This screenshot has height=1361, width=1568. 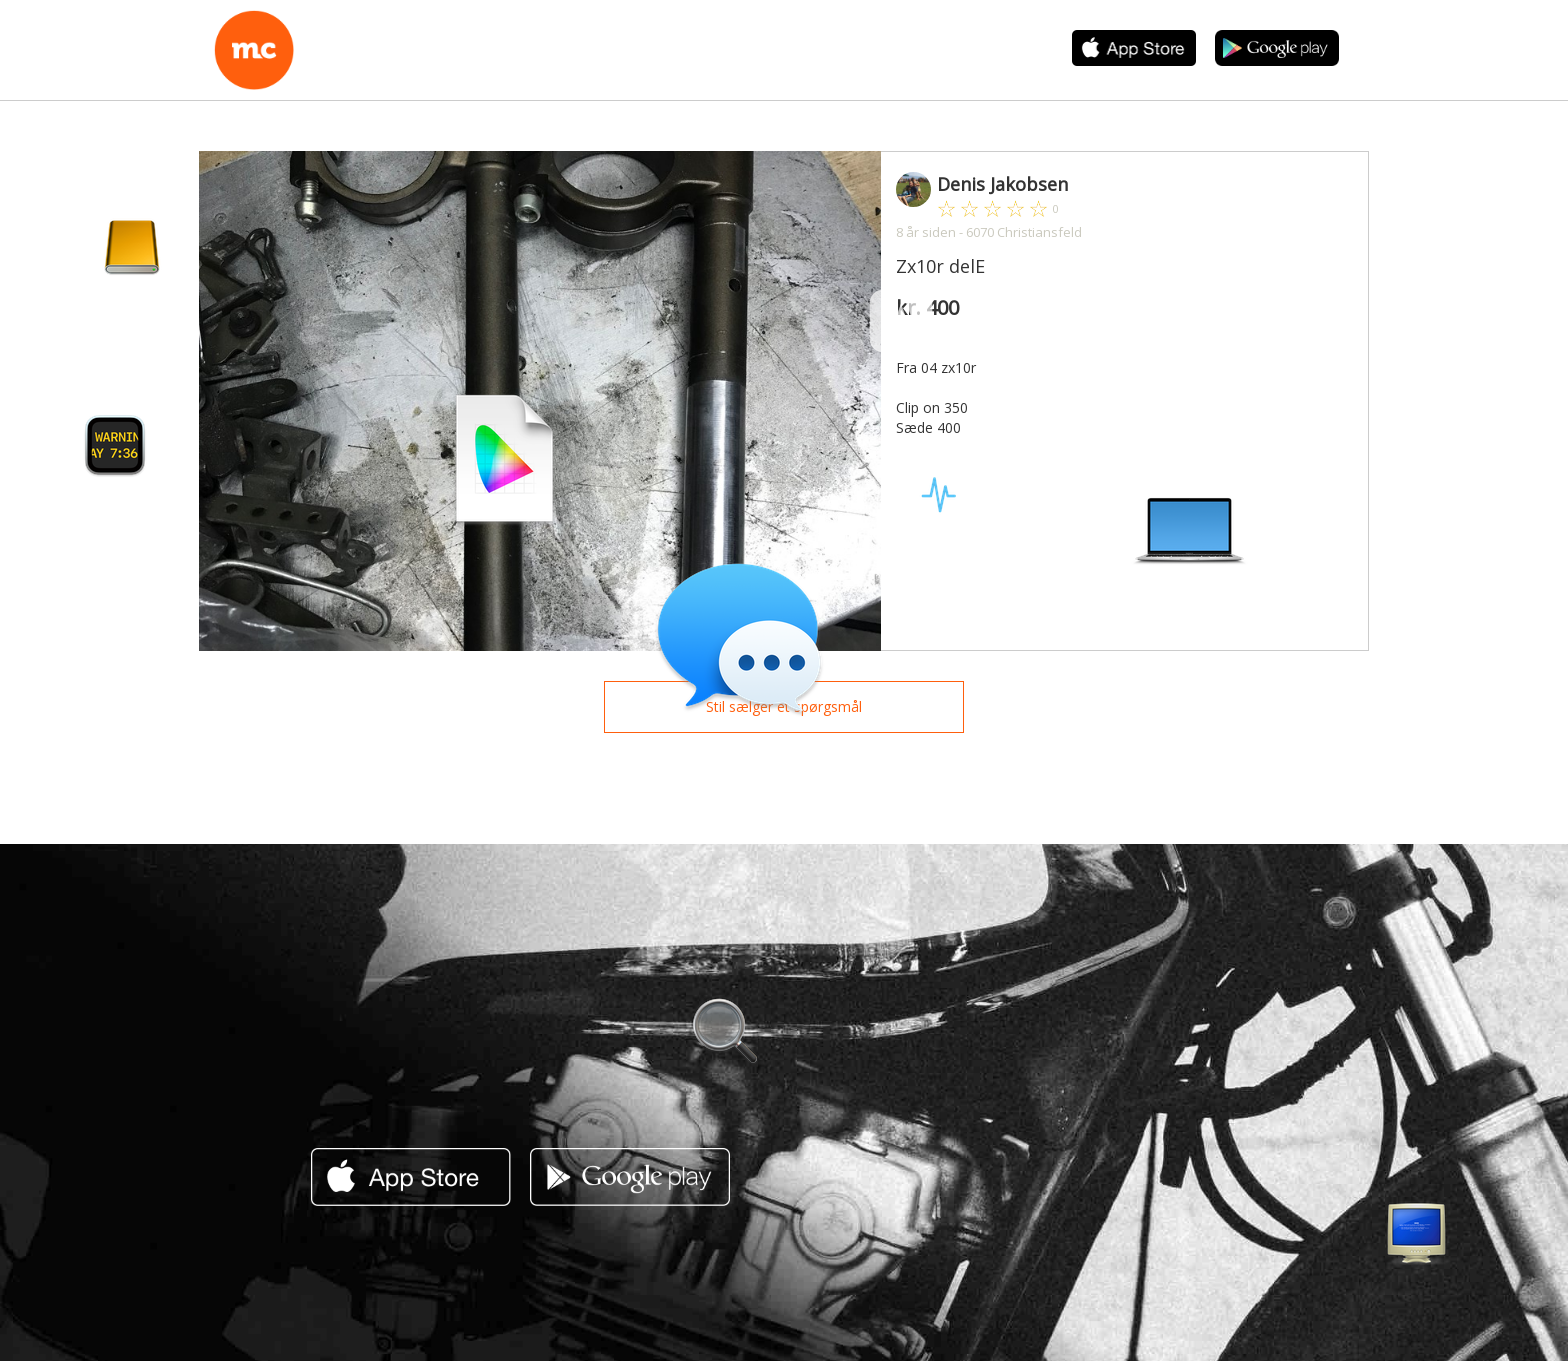 I want to click on open the console app to view system logs, so click(x=115, y=445).